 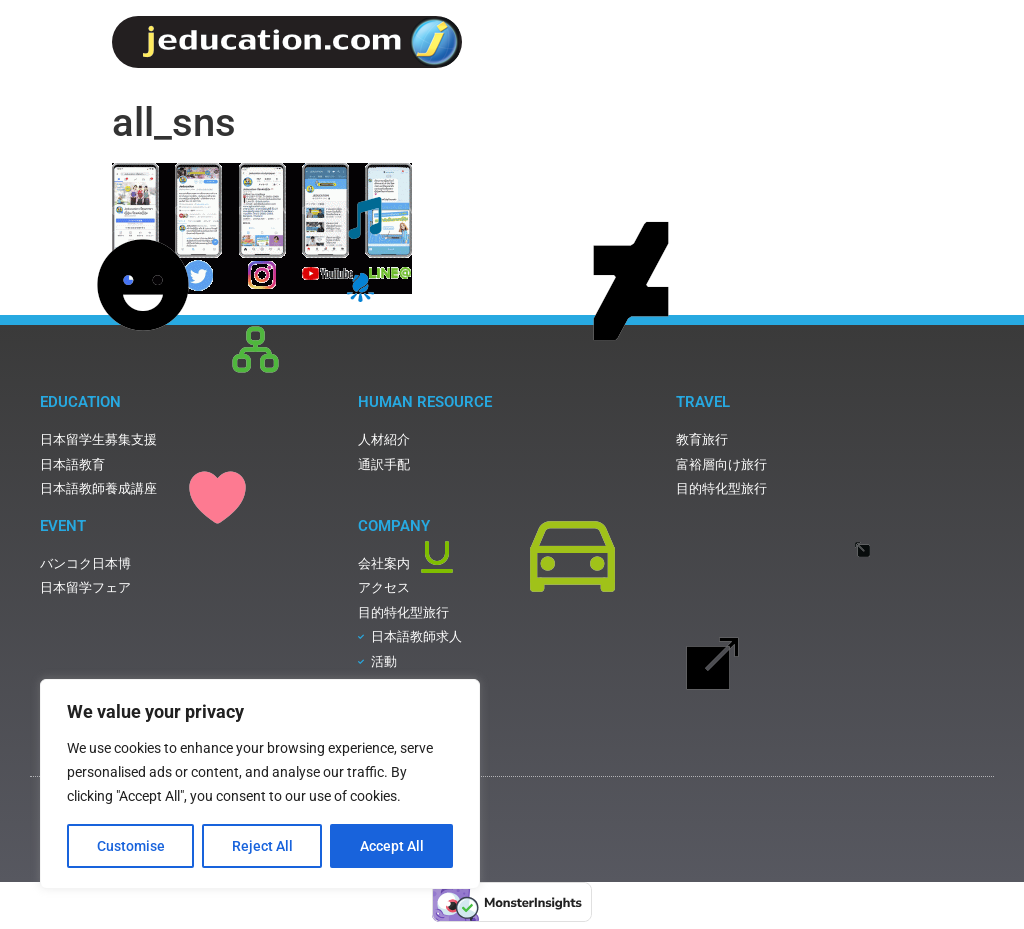 I want to click on open music player or library, so click(x=365, y=218).